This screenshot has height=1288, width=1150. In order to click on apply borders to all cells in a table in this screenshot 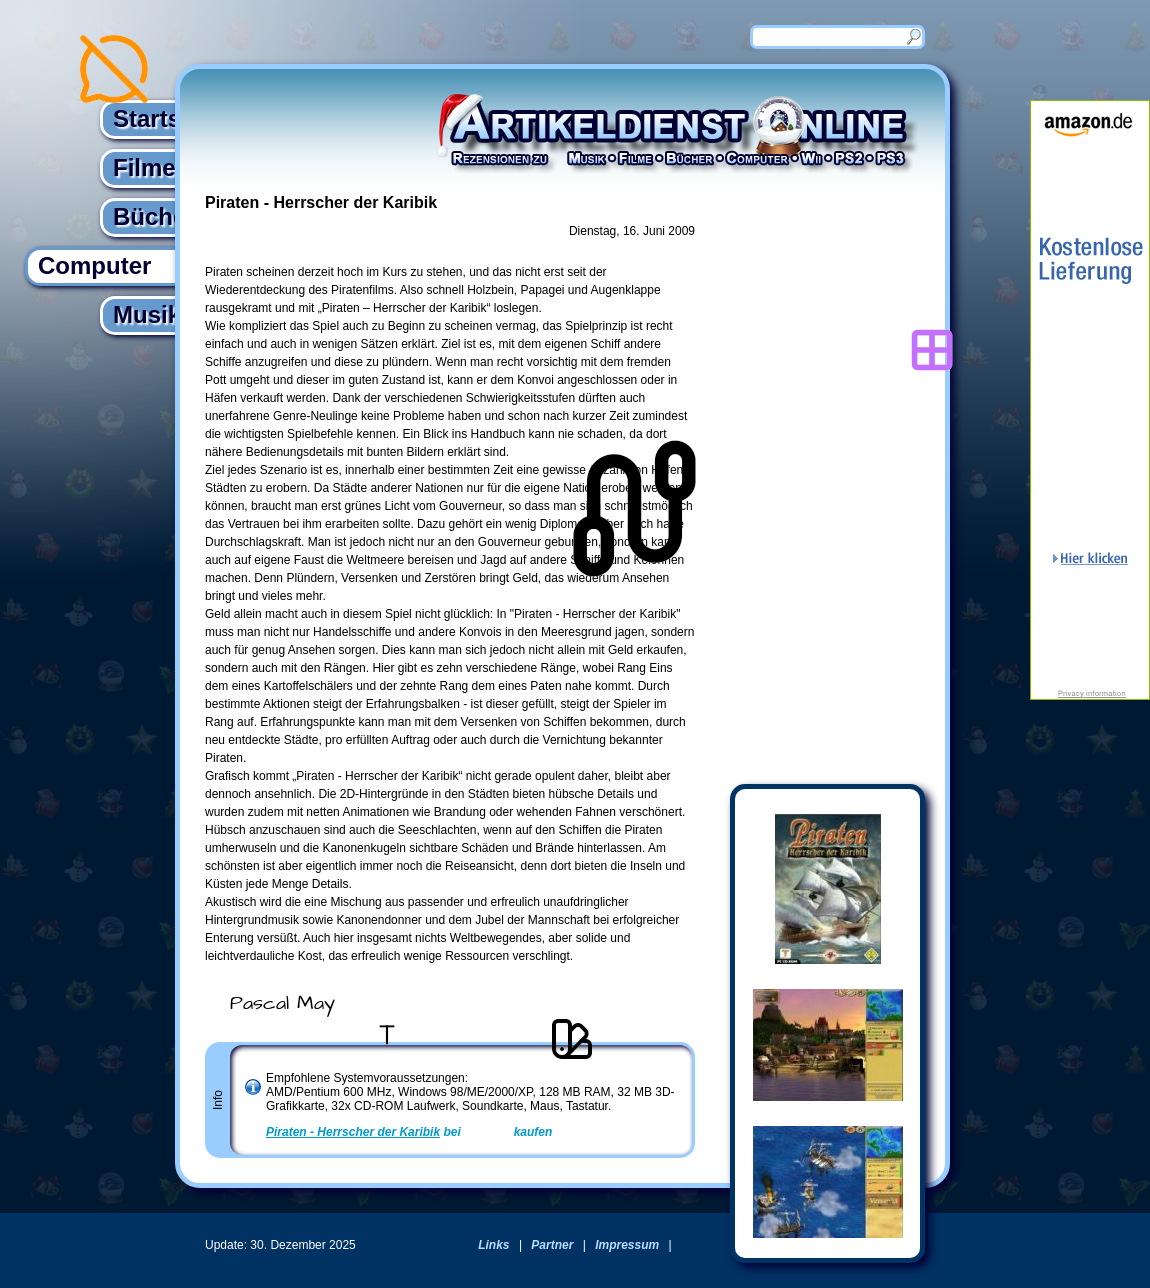, I will do `click(932, 350)`.